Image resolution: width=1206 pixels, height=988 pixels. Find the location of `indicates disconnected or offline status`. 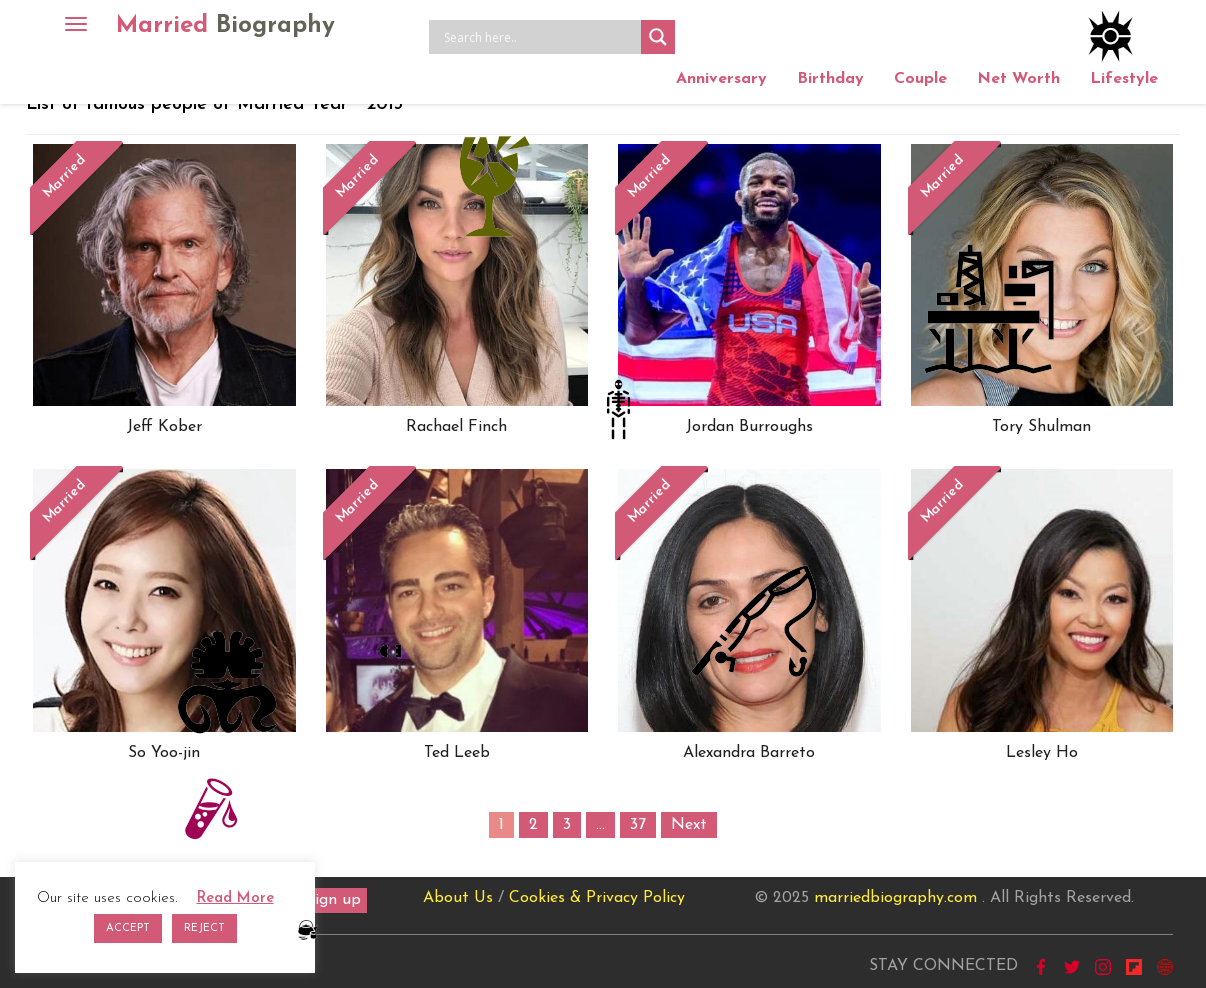

indicates disconnected or offline status is located at coordinates (389, 651).